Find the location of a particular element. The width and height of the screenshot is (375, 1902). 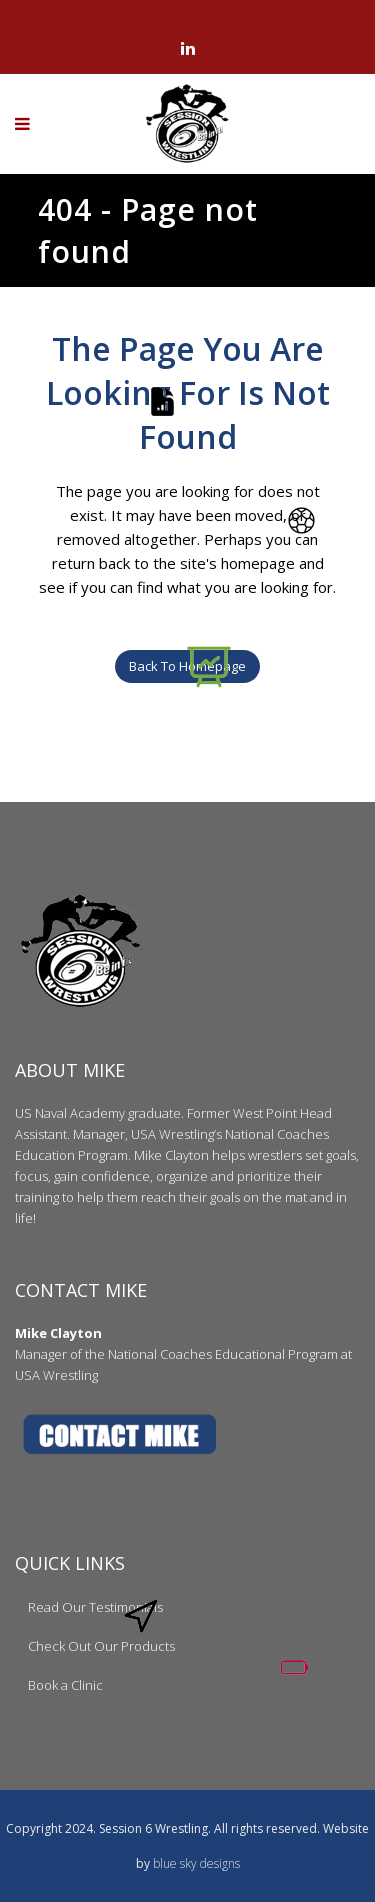

indicates empty battery status is located at coordinates (294, 1666).